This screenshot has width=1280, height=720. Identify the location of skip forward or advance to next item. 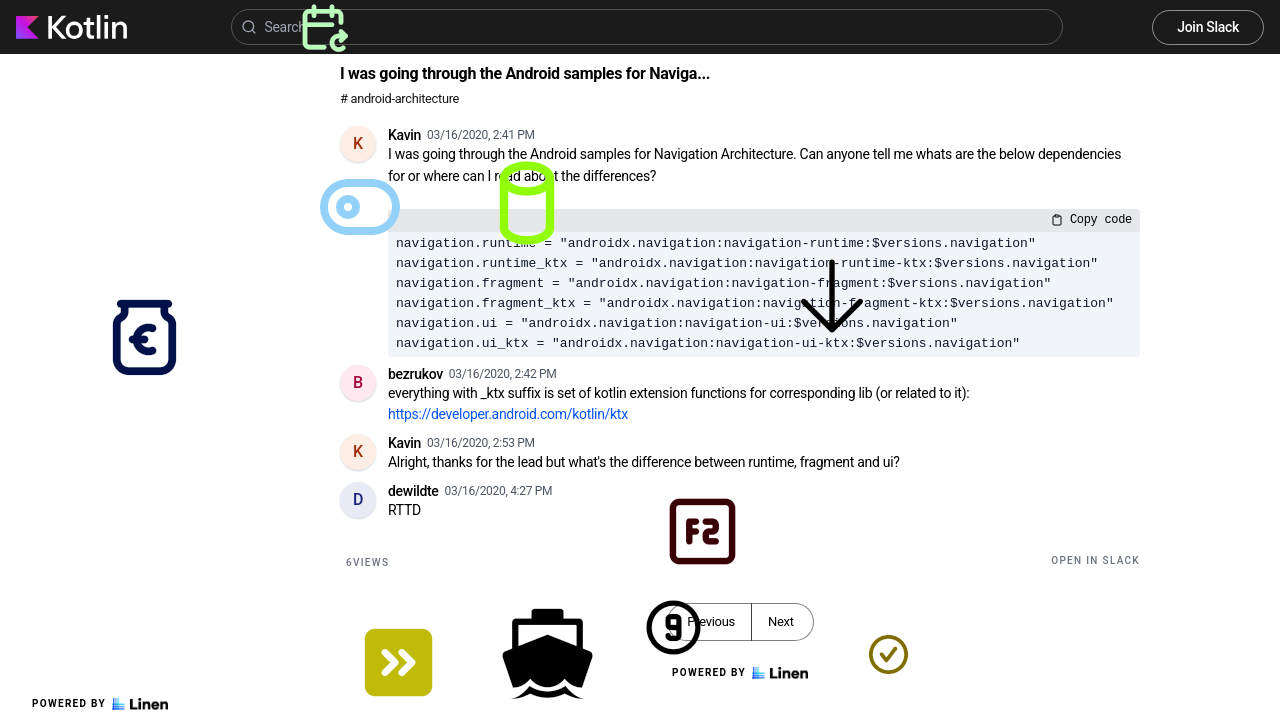
(398, 662).